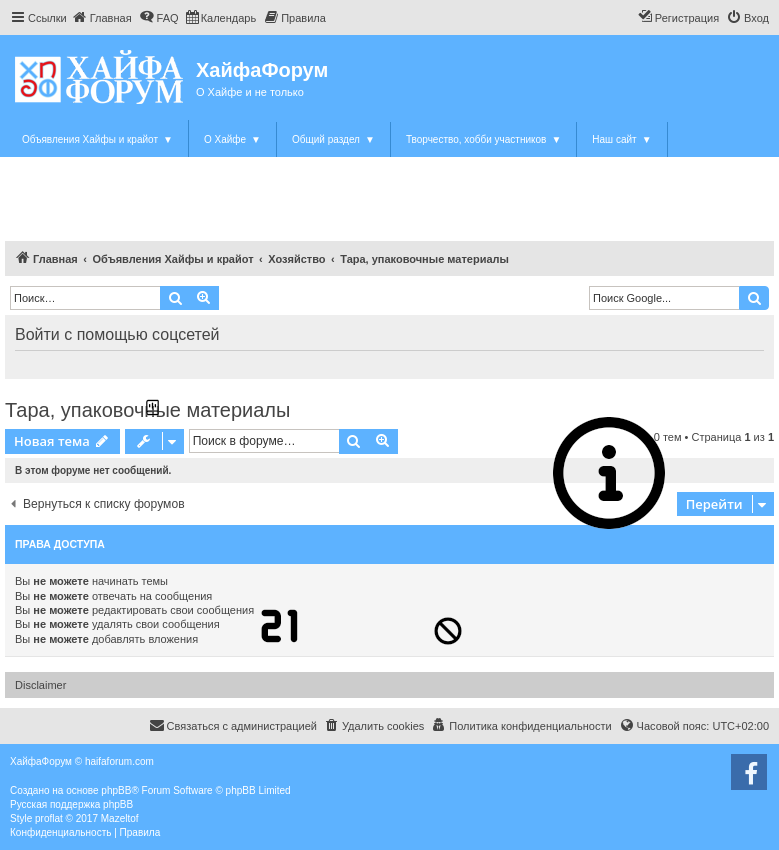  Describe the element at coordinates (152, 407) in the screenshot. I see `access audiobook library` at that location.